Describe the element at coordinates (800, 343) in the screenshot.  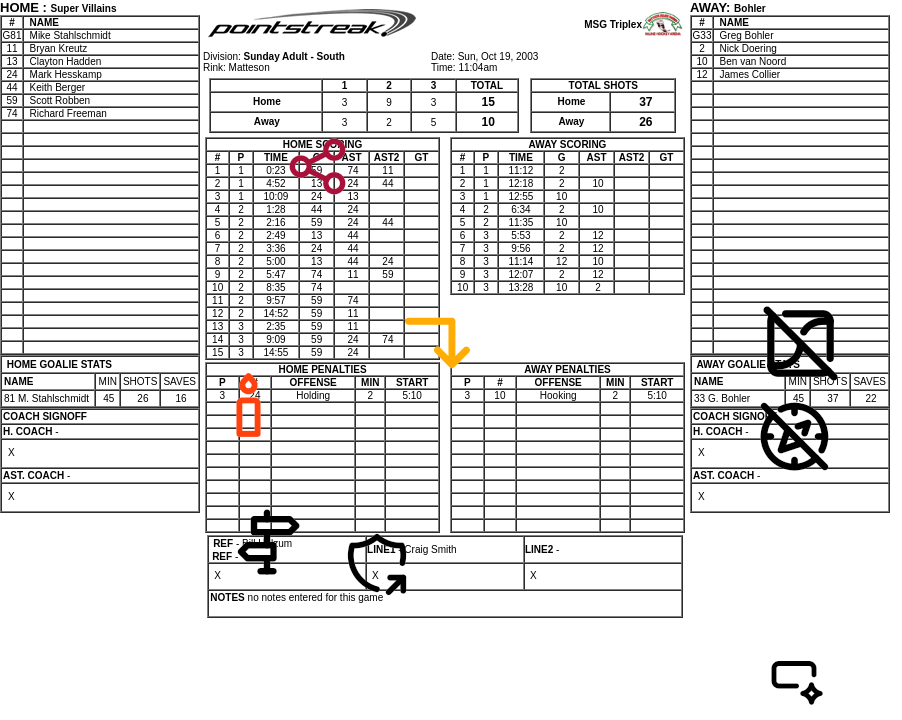
I see `disable contrast adjustment` at that location.